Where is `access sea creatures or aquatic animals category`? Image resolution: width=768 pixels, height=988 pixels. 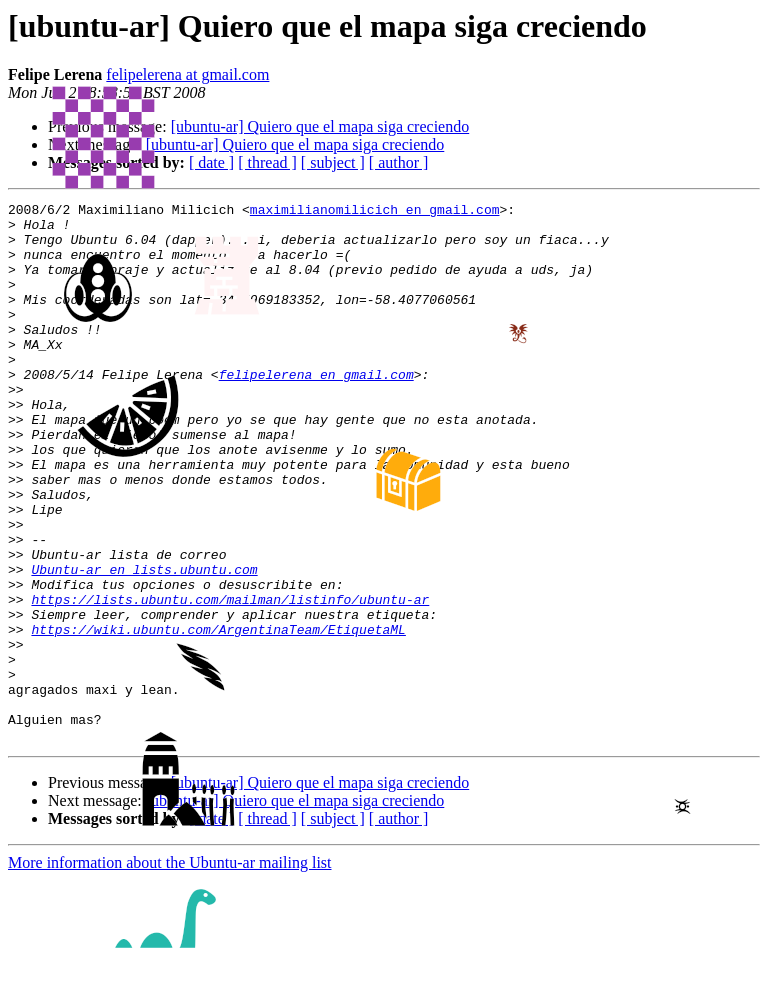
access sea creatures or aquatic animals category is located at coordinates (165, 918).